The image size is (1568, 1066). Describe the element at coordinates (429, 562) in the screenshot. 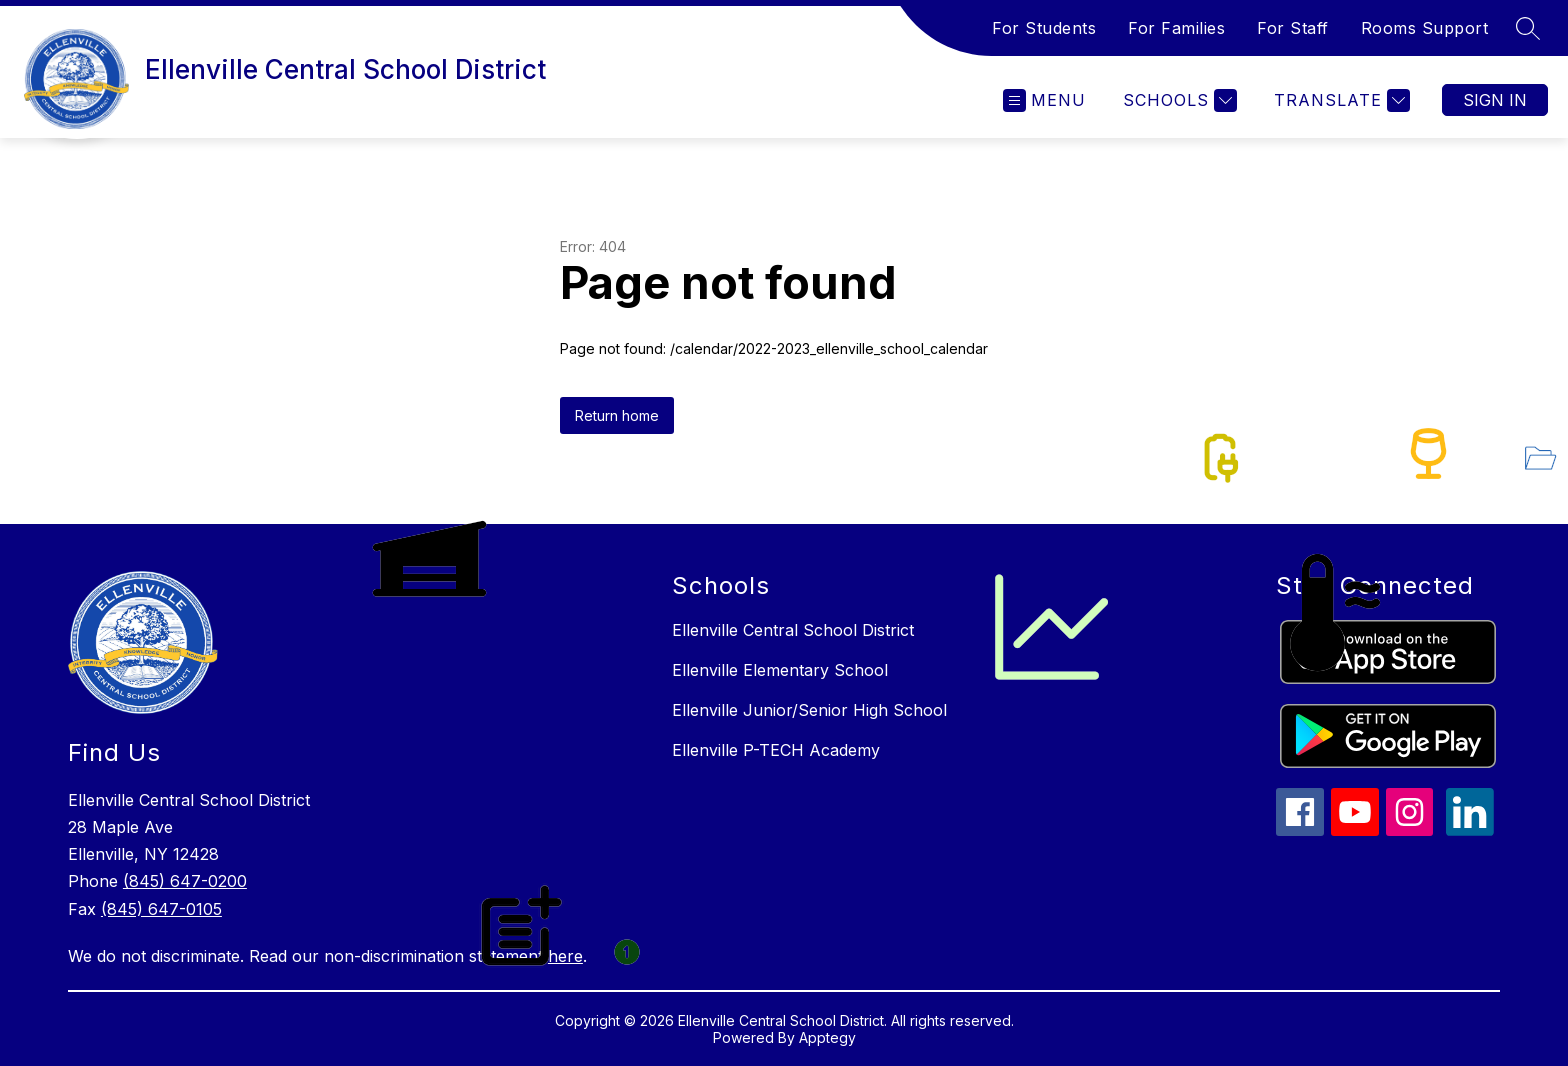

I see `access warehouse or storage inventory` at that location.